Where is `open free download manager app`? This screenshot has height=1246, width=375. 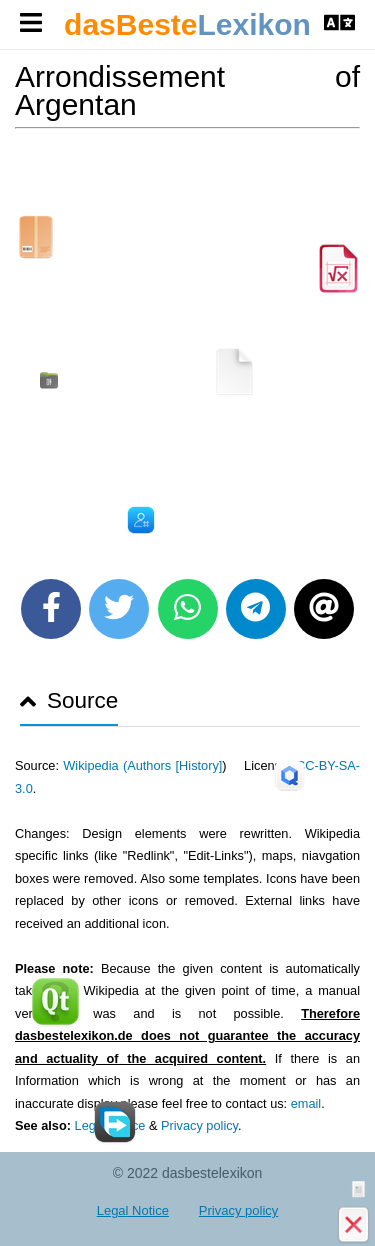 open free download manager app is located at coordinates (115, 1122).